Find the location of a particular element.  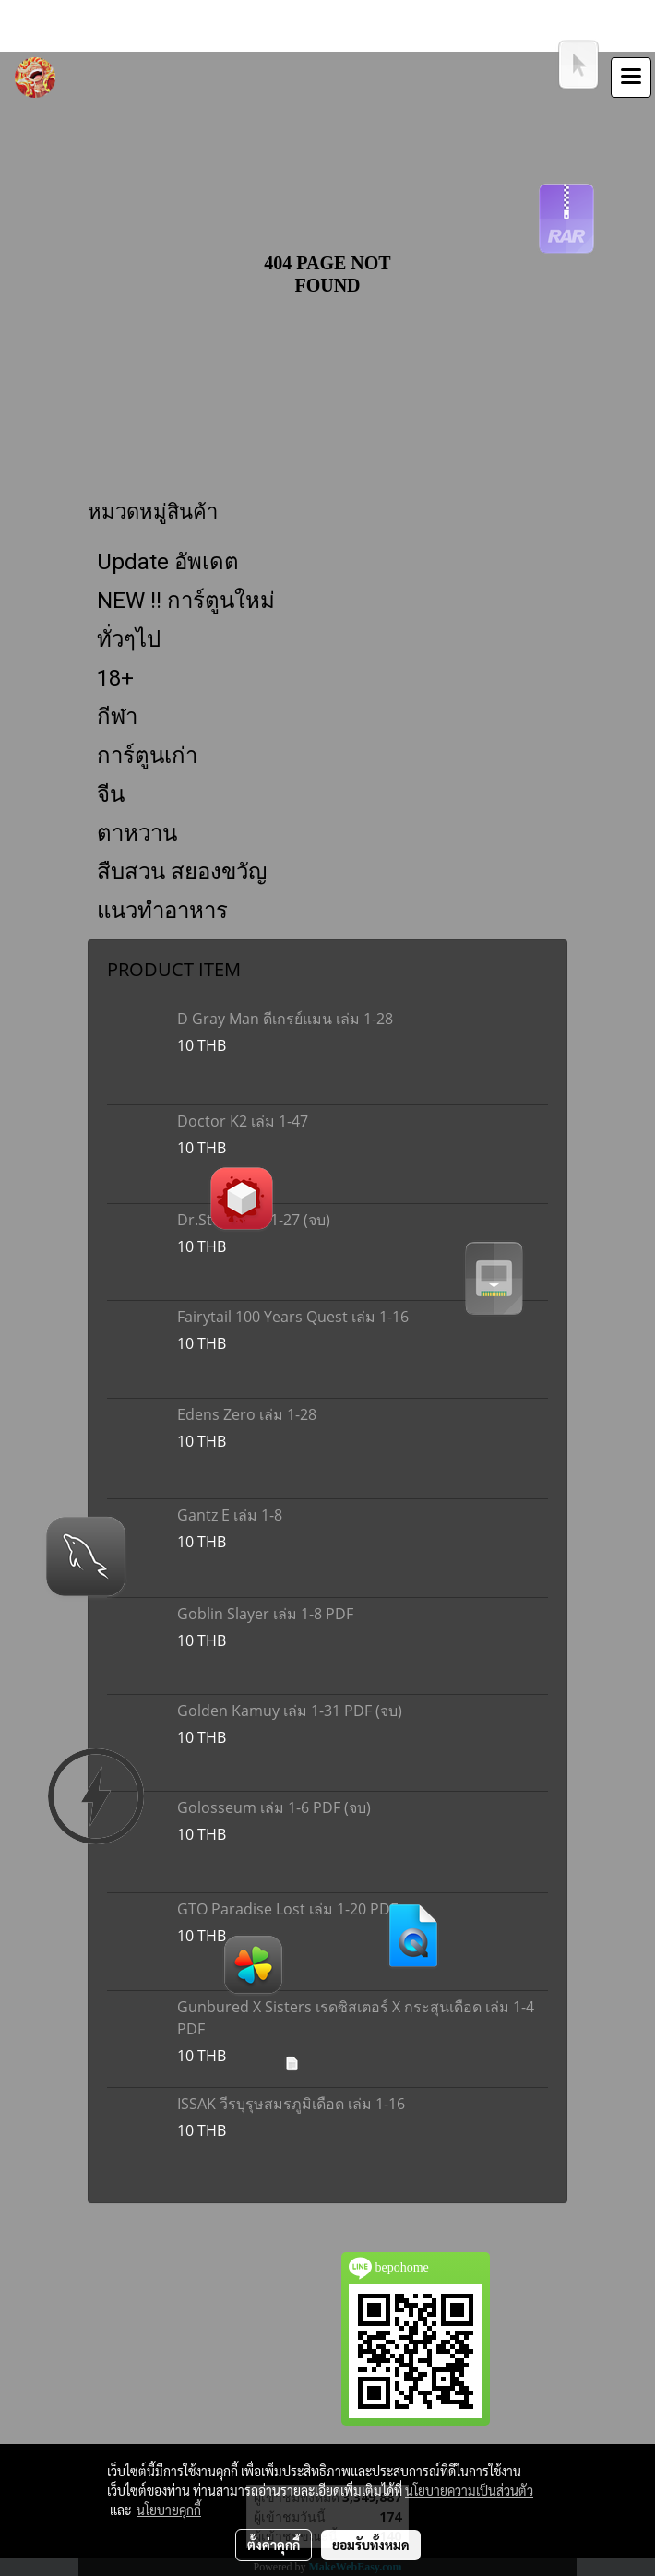

access power and battery settings is located at coordinates (96, 1796).